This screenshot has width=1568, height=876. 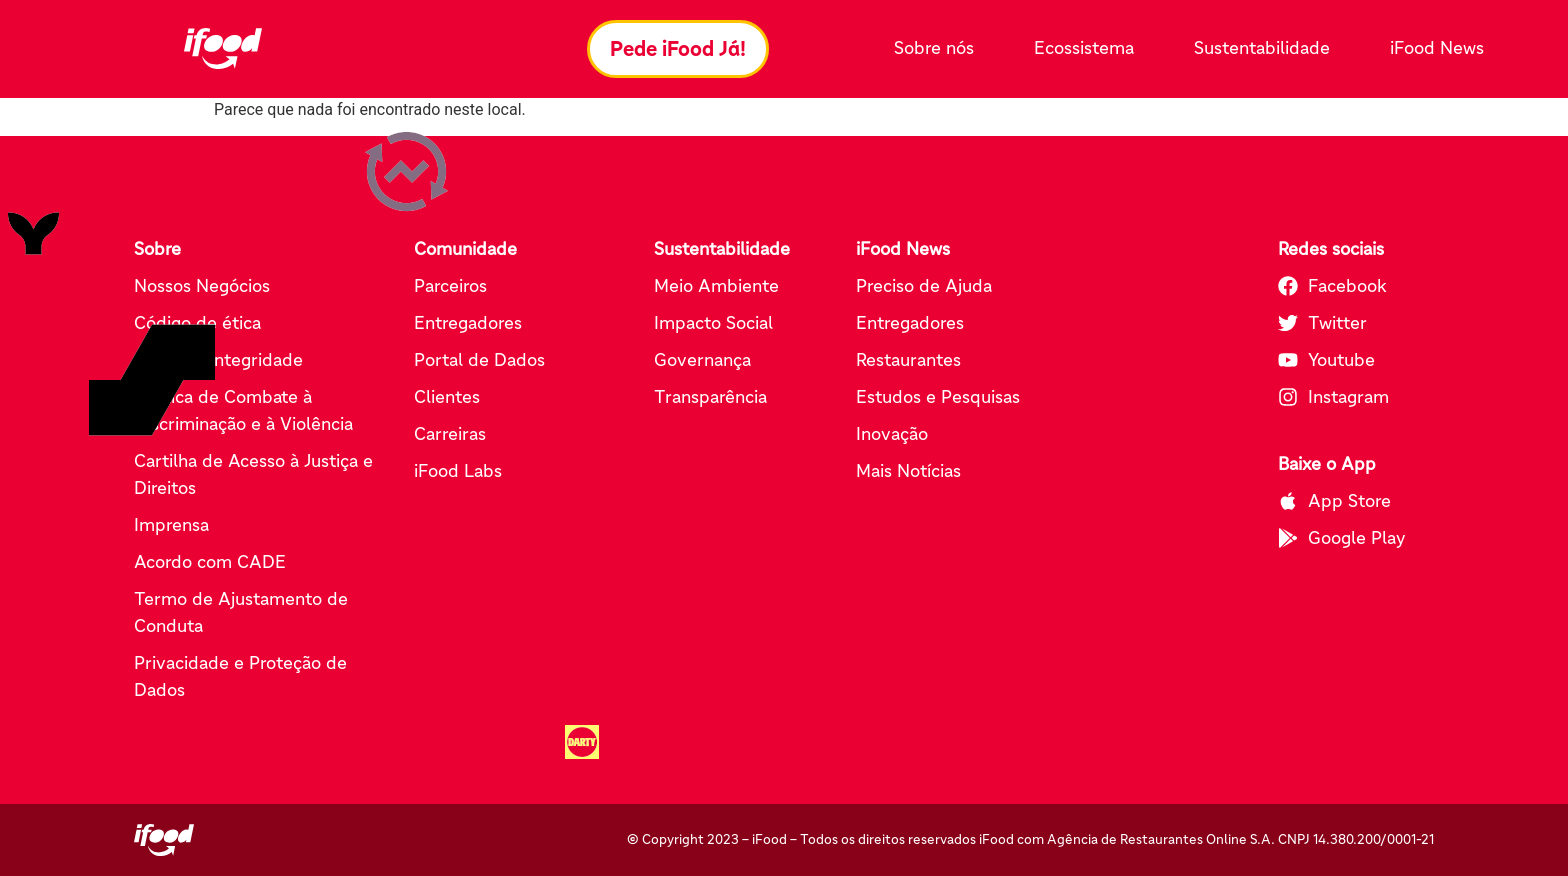 I want to click on Darty retail store app or website, so click(x=582, y=742).